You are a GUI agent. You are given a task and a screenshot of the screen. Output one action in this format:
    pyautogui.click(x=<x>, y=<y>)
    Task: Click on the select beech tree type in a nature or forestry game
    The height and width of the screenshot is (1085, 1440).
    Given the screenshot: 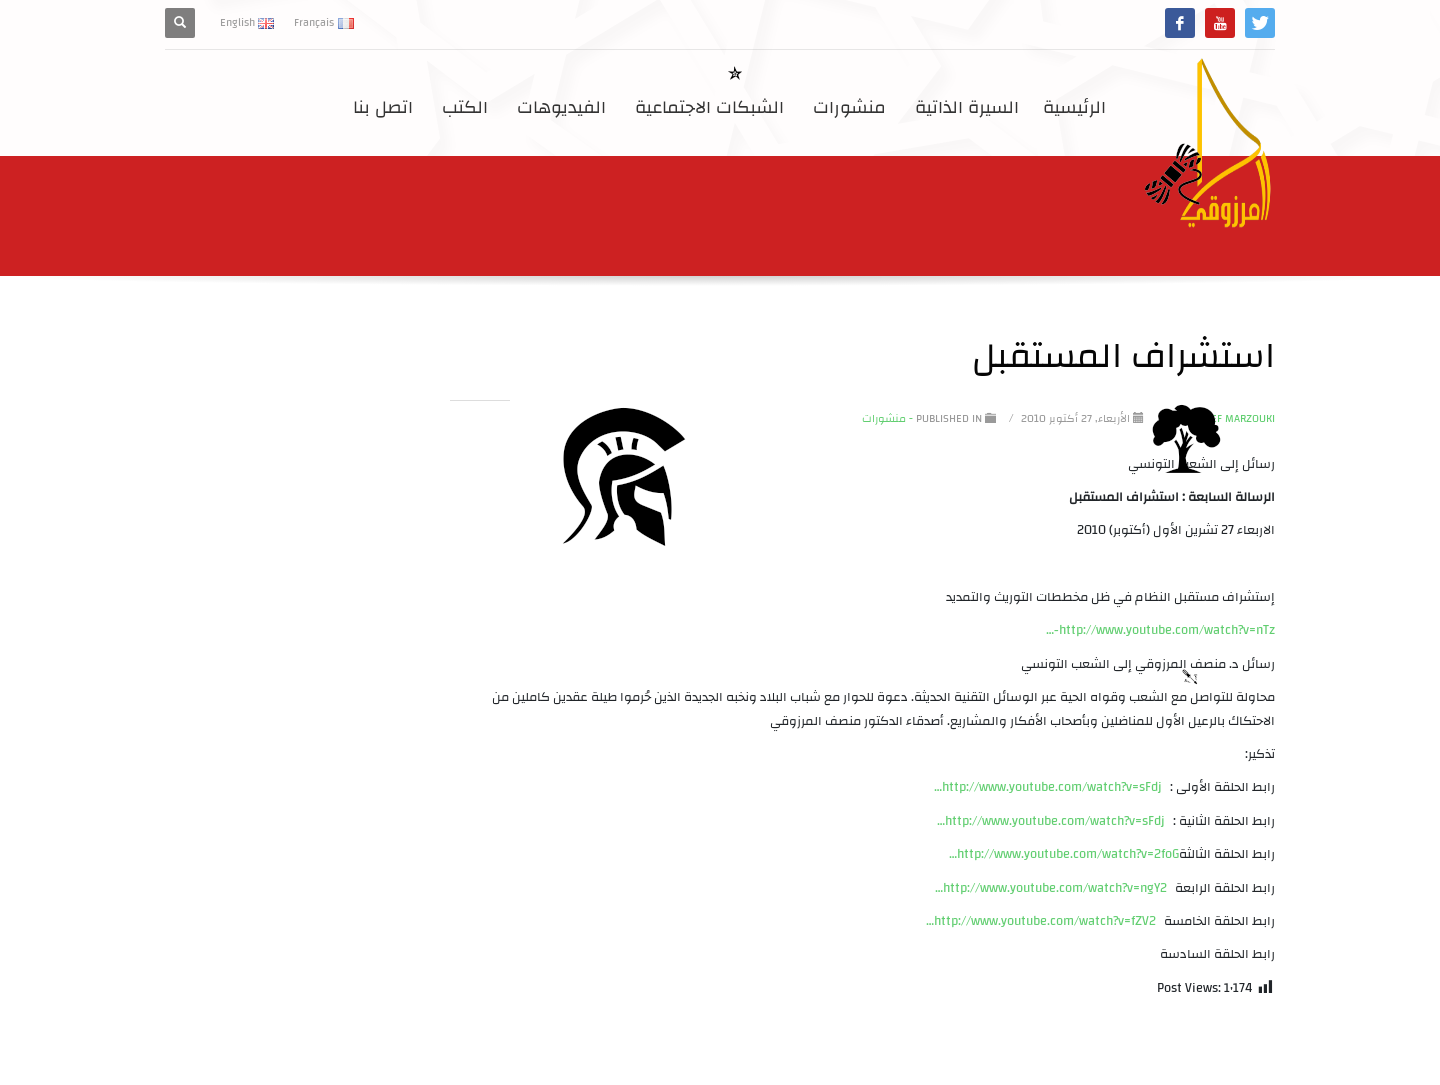 What is the action you would take?
    pyautogui.click(x=1186, y=438)
    